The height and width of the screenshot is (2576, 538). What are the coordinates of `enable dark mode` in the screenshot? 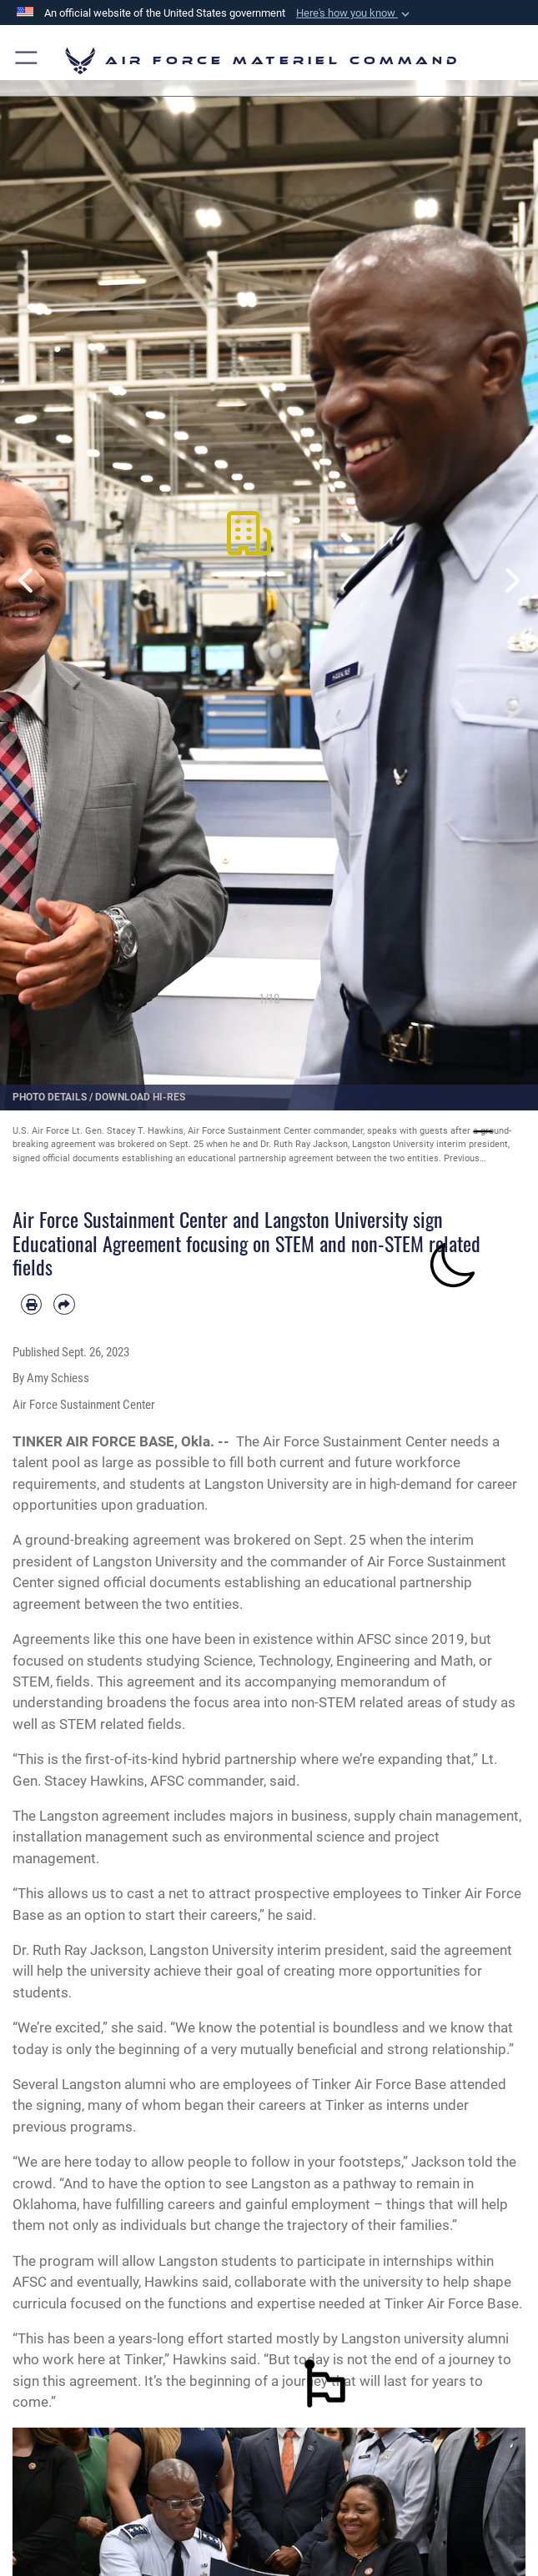 It's located at (452, 1265).